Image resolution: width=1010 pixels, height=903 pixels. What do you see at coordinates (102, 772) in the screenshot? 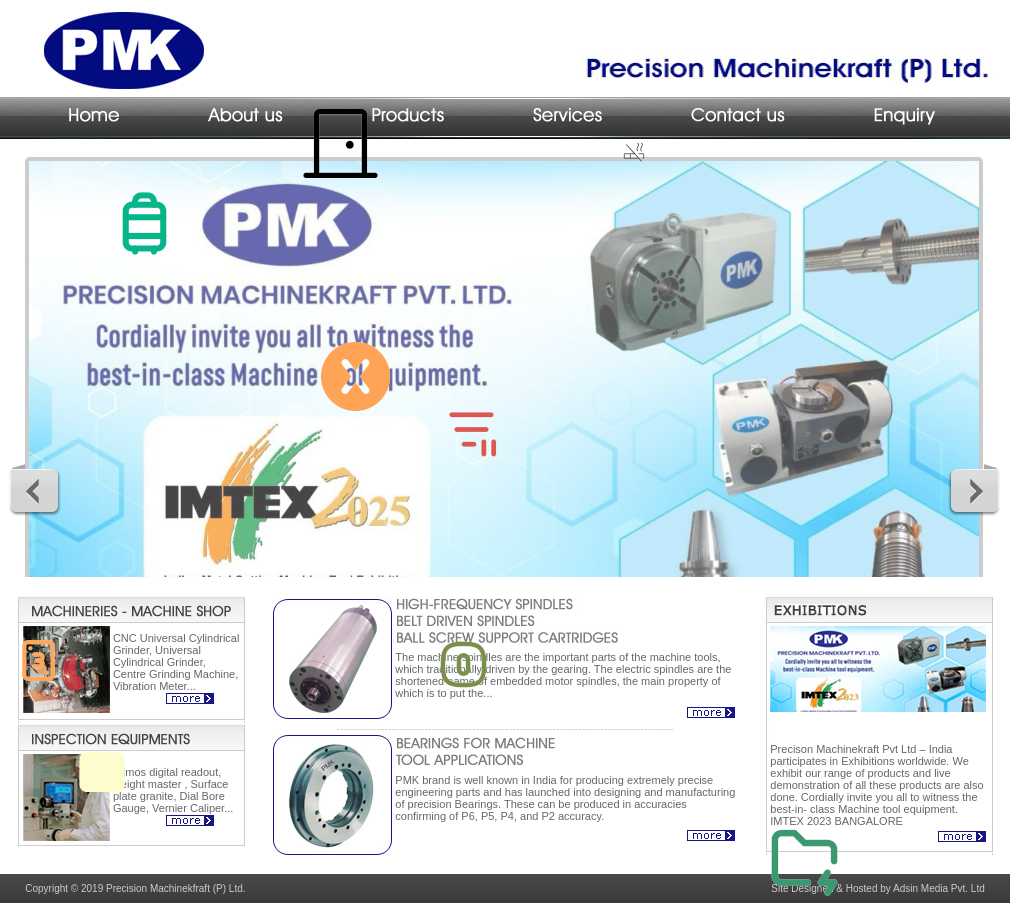
I see `crop image to 5:4 aspect ratio` at bounding box center [102, 772].